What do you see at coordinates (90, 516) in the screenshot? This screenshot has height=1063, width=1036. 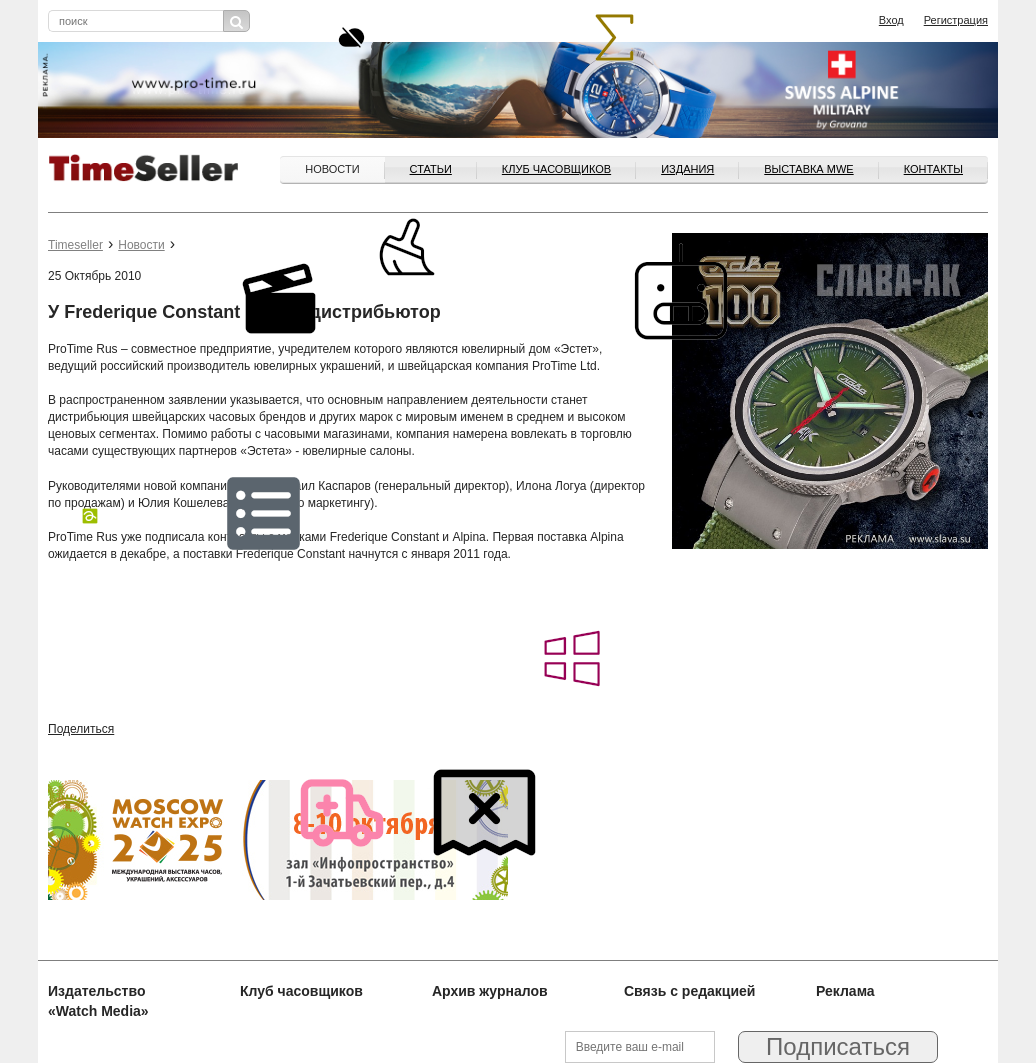 I see `freehand drawing or sketch tool` at bounding box center [90, 516].